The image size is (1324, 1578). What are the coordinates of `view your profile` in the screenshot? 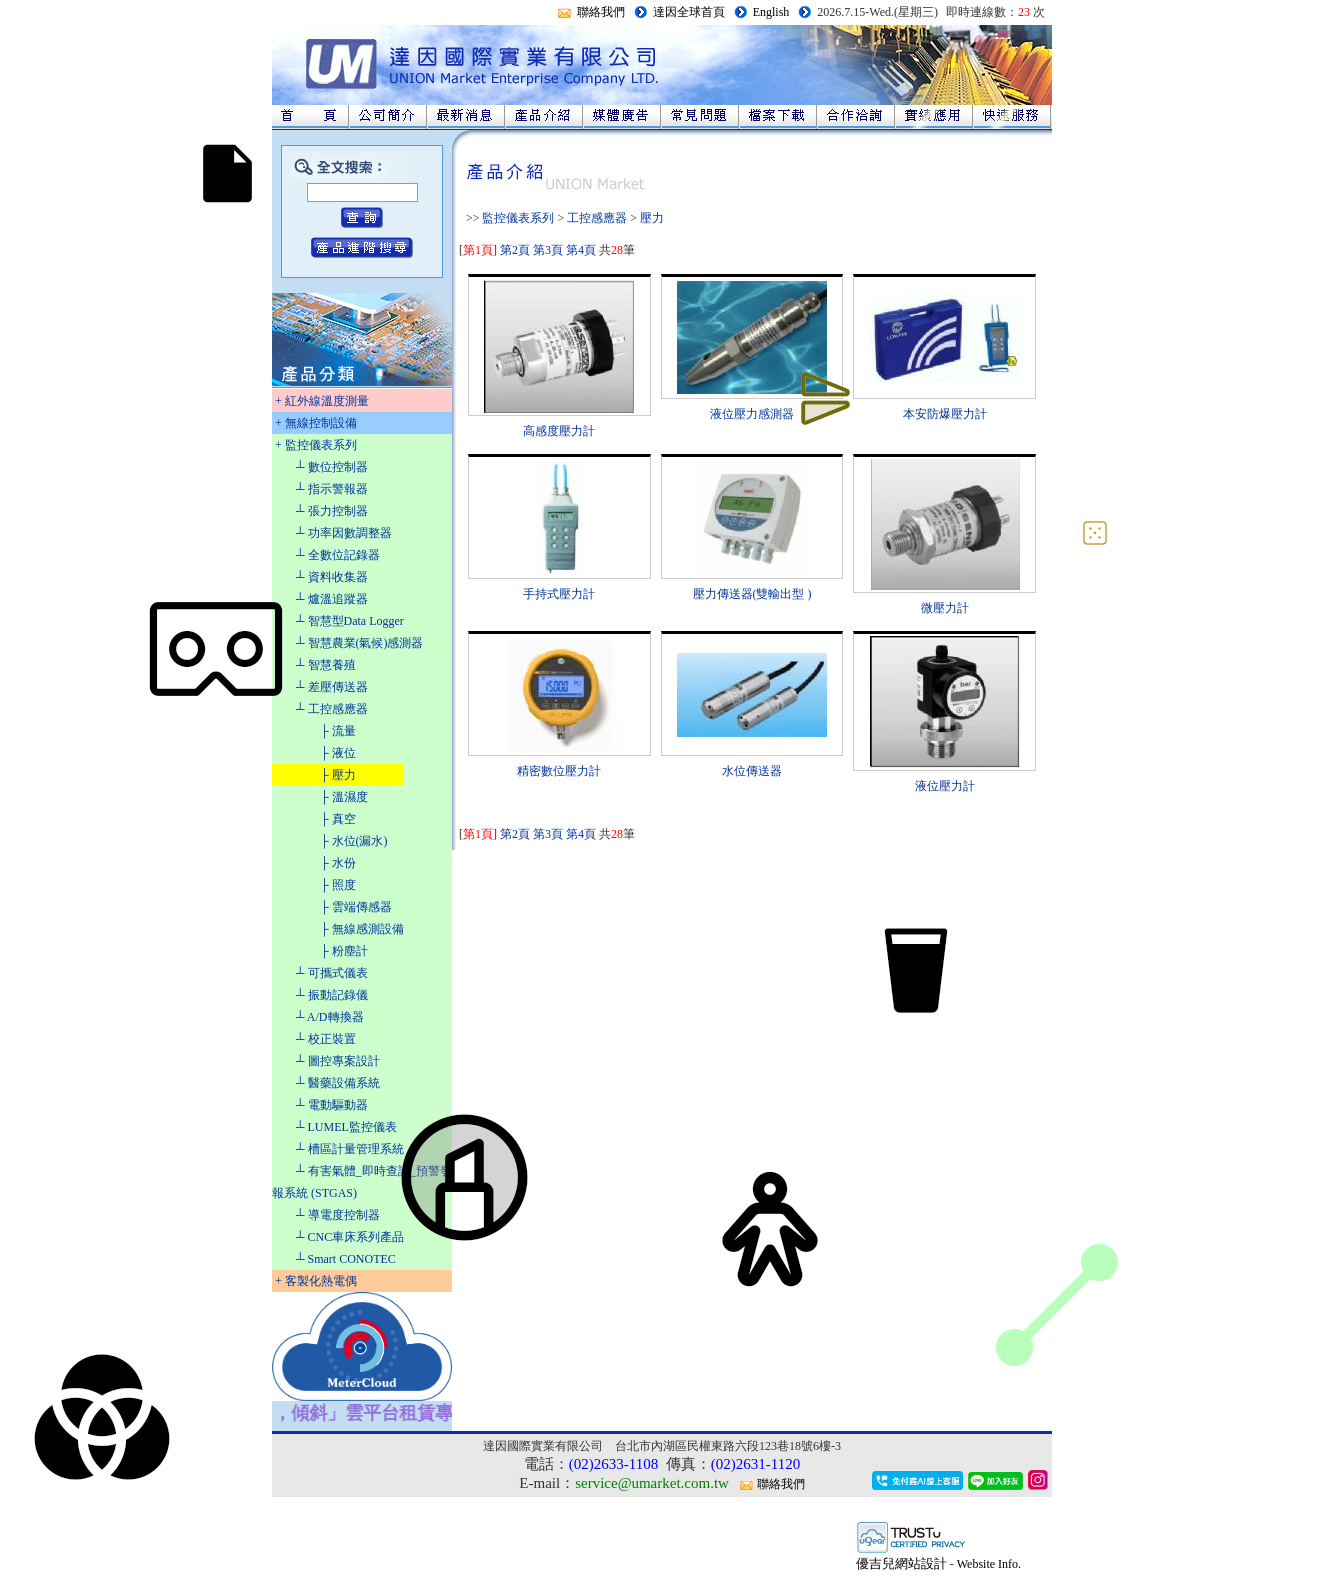 It's located at (770, 1231).